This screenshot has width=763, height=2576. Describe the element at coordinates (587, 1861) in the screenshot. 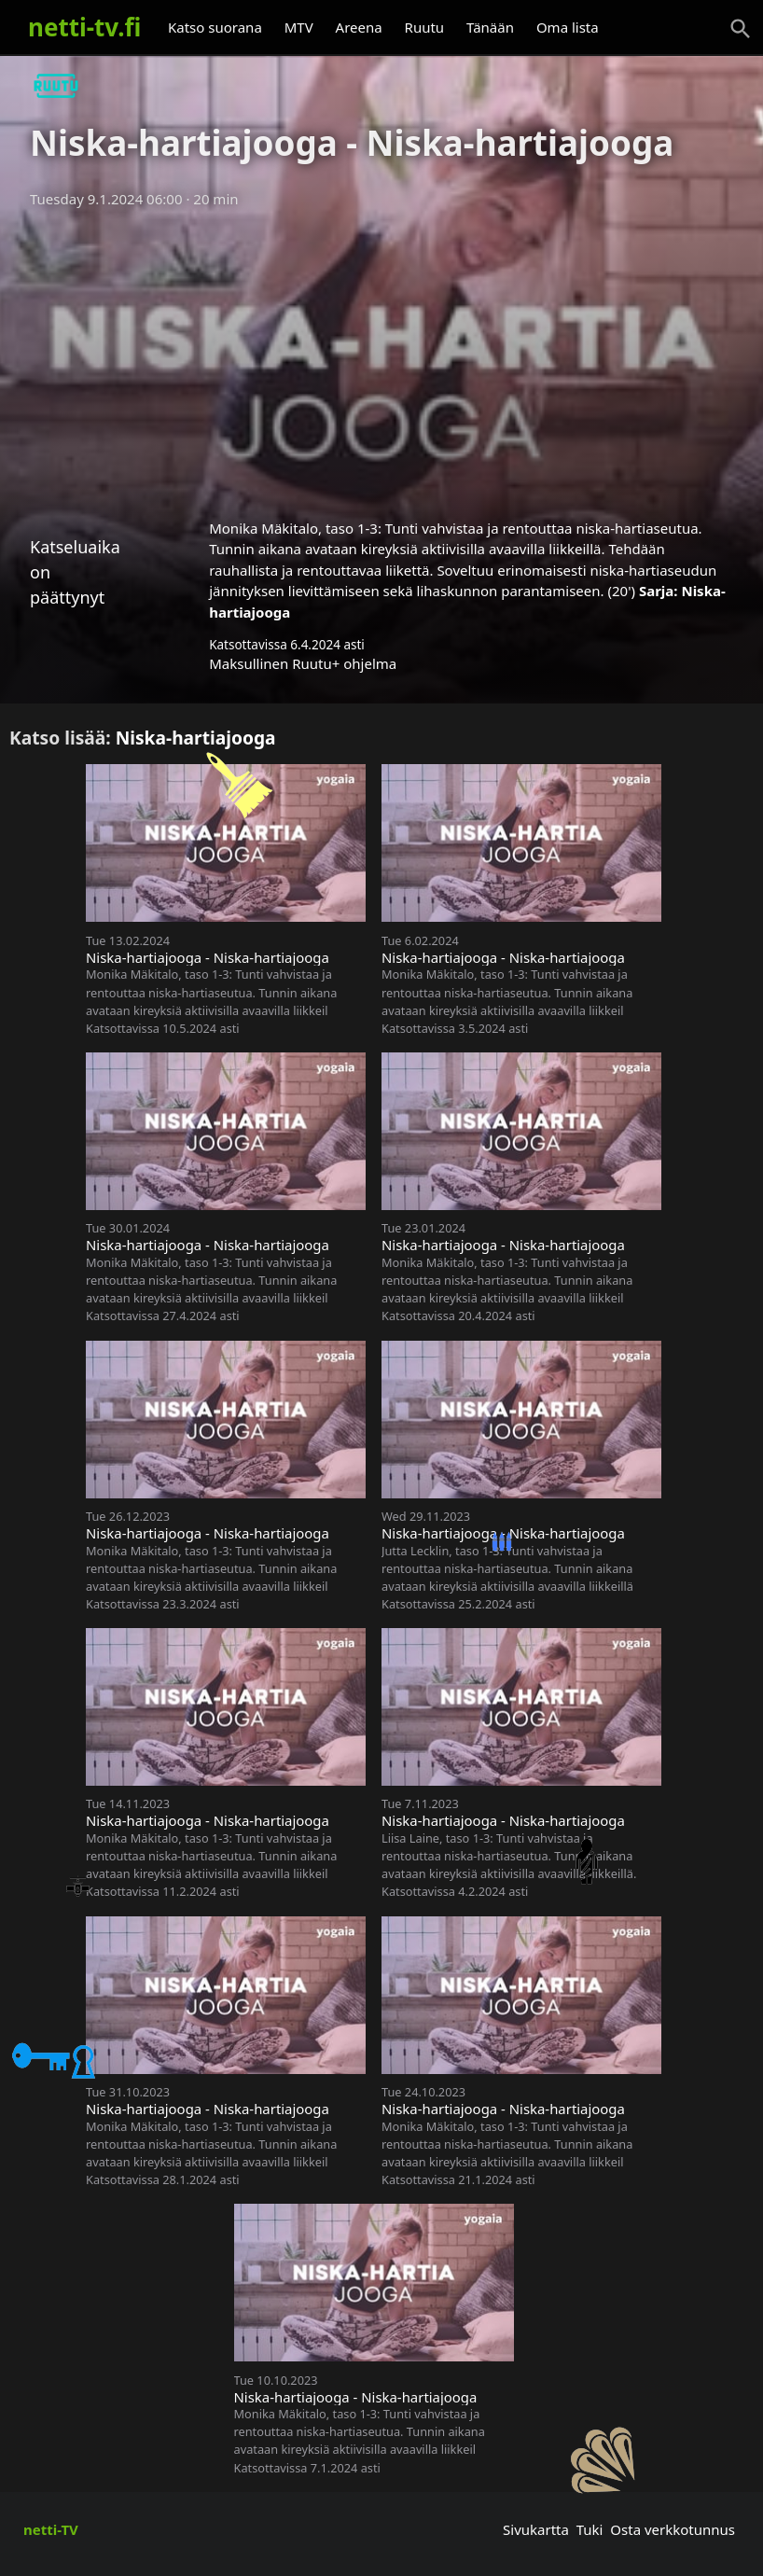

I see `select roman or ancient civilization theme` at that location.